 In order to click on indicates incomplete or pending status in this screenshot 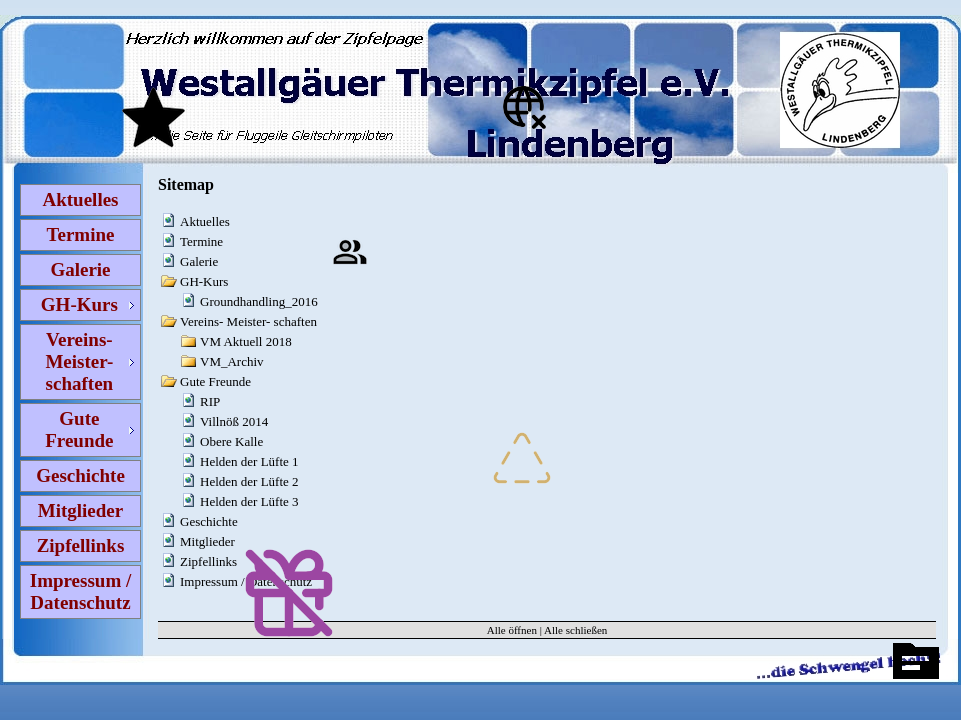, I will do `click(522, 459)`.